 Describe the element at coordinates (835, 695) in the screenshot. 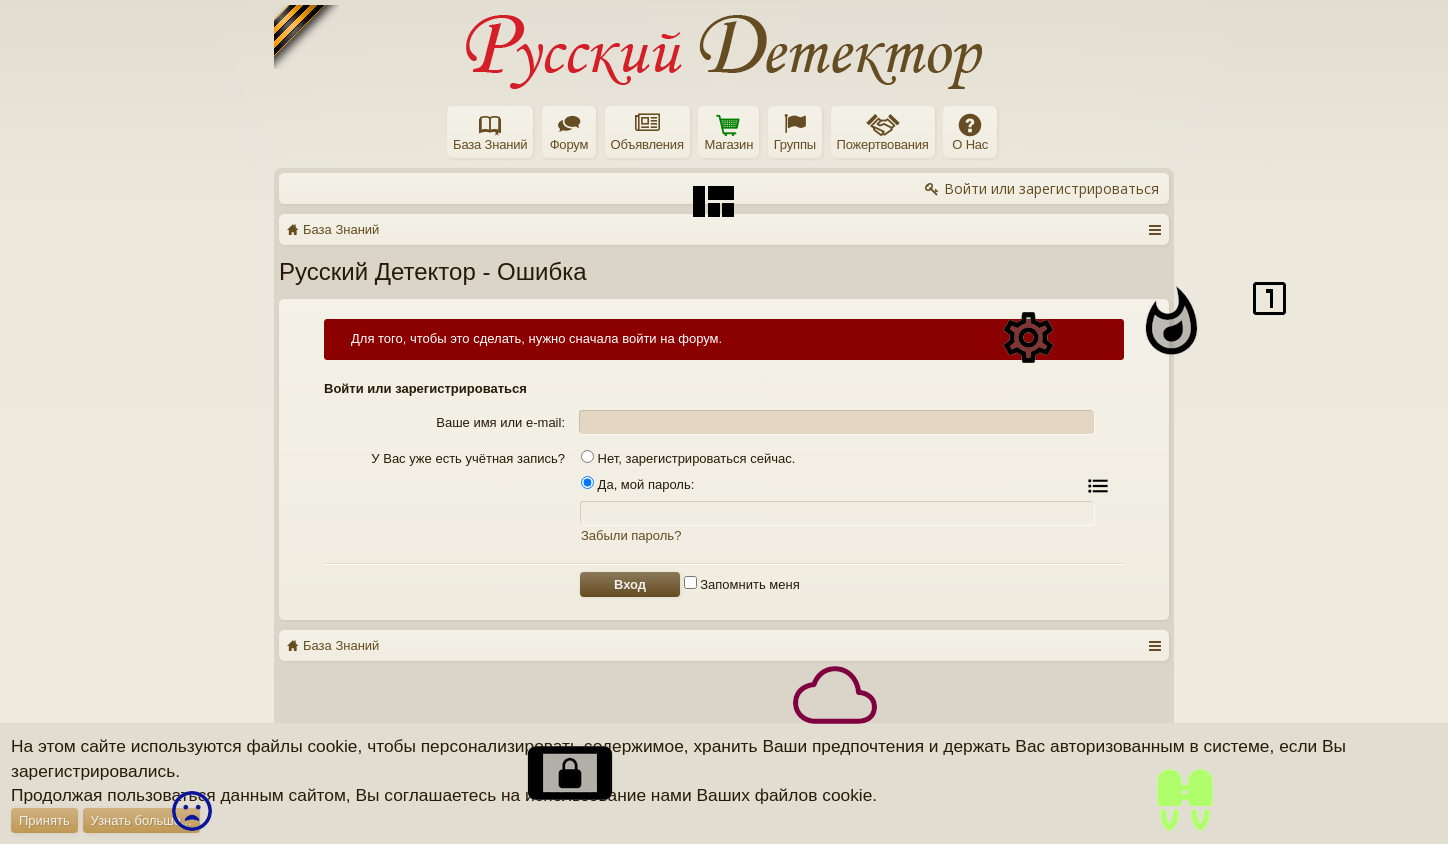

I see `access cloud storage` at that location.